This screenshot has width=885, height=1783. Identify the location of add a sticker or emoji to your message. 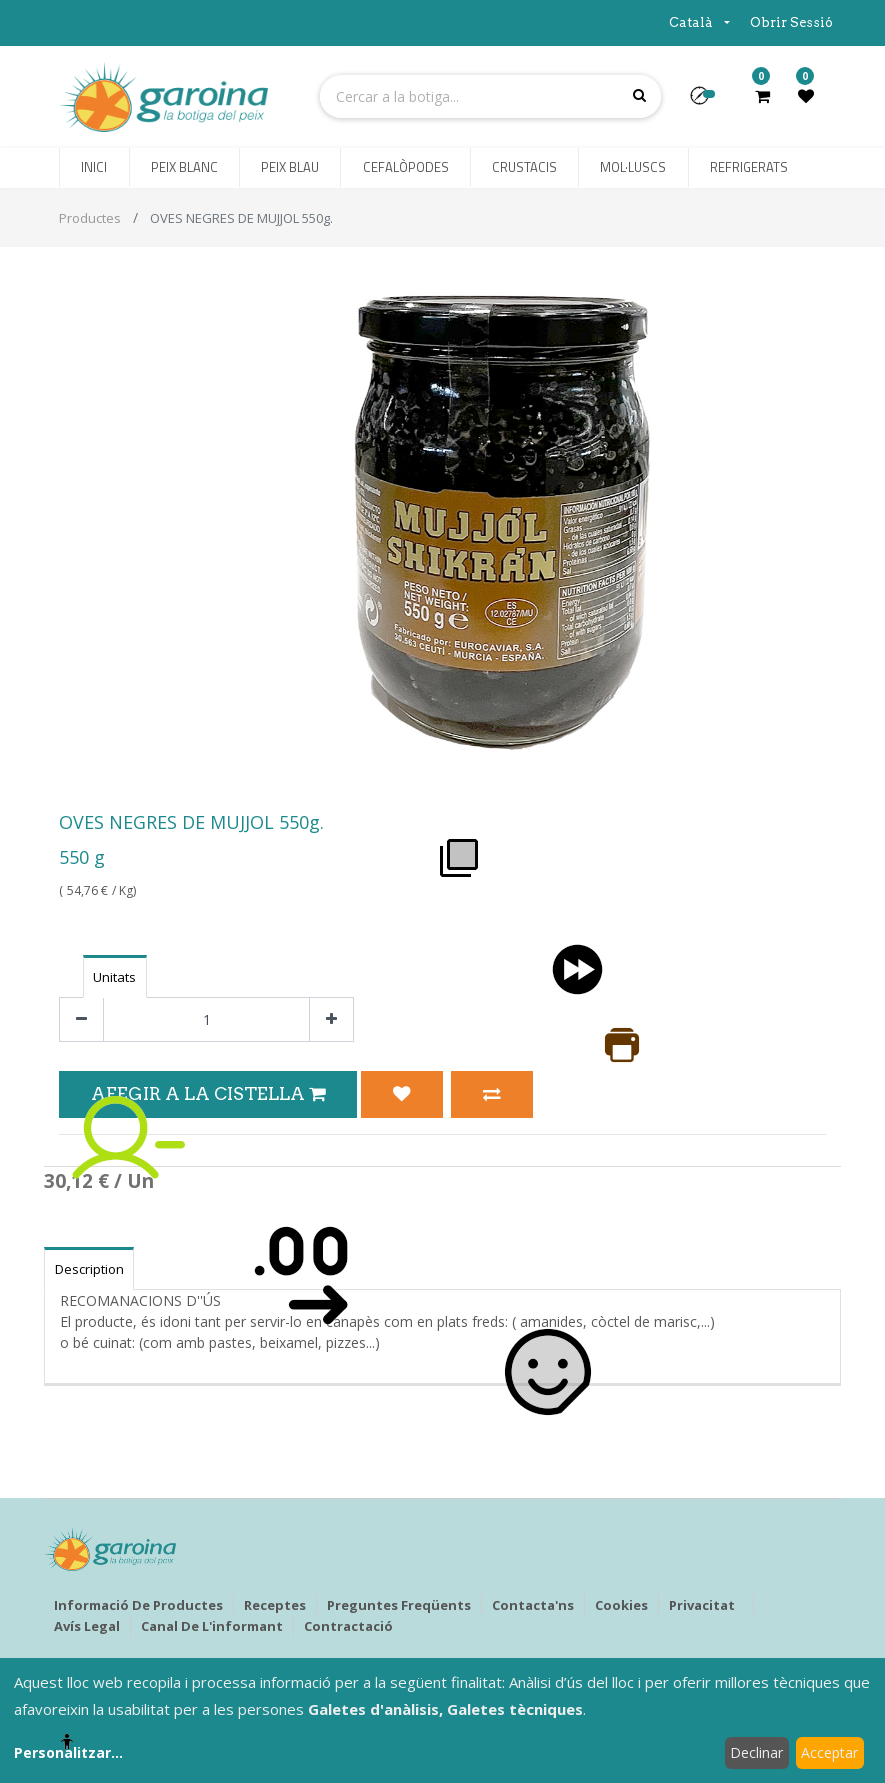
(548, 1372).